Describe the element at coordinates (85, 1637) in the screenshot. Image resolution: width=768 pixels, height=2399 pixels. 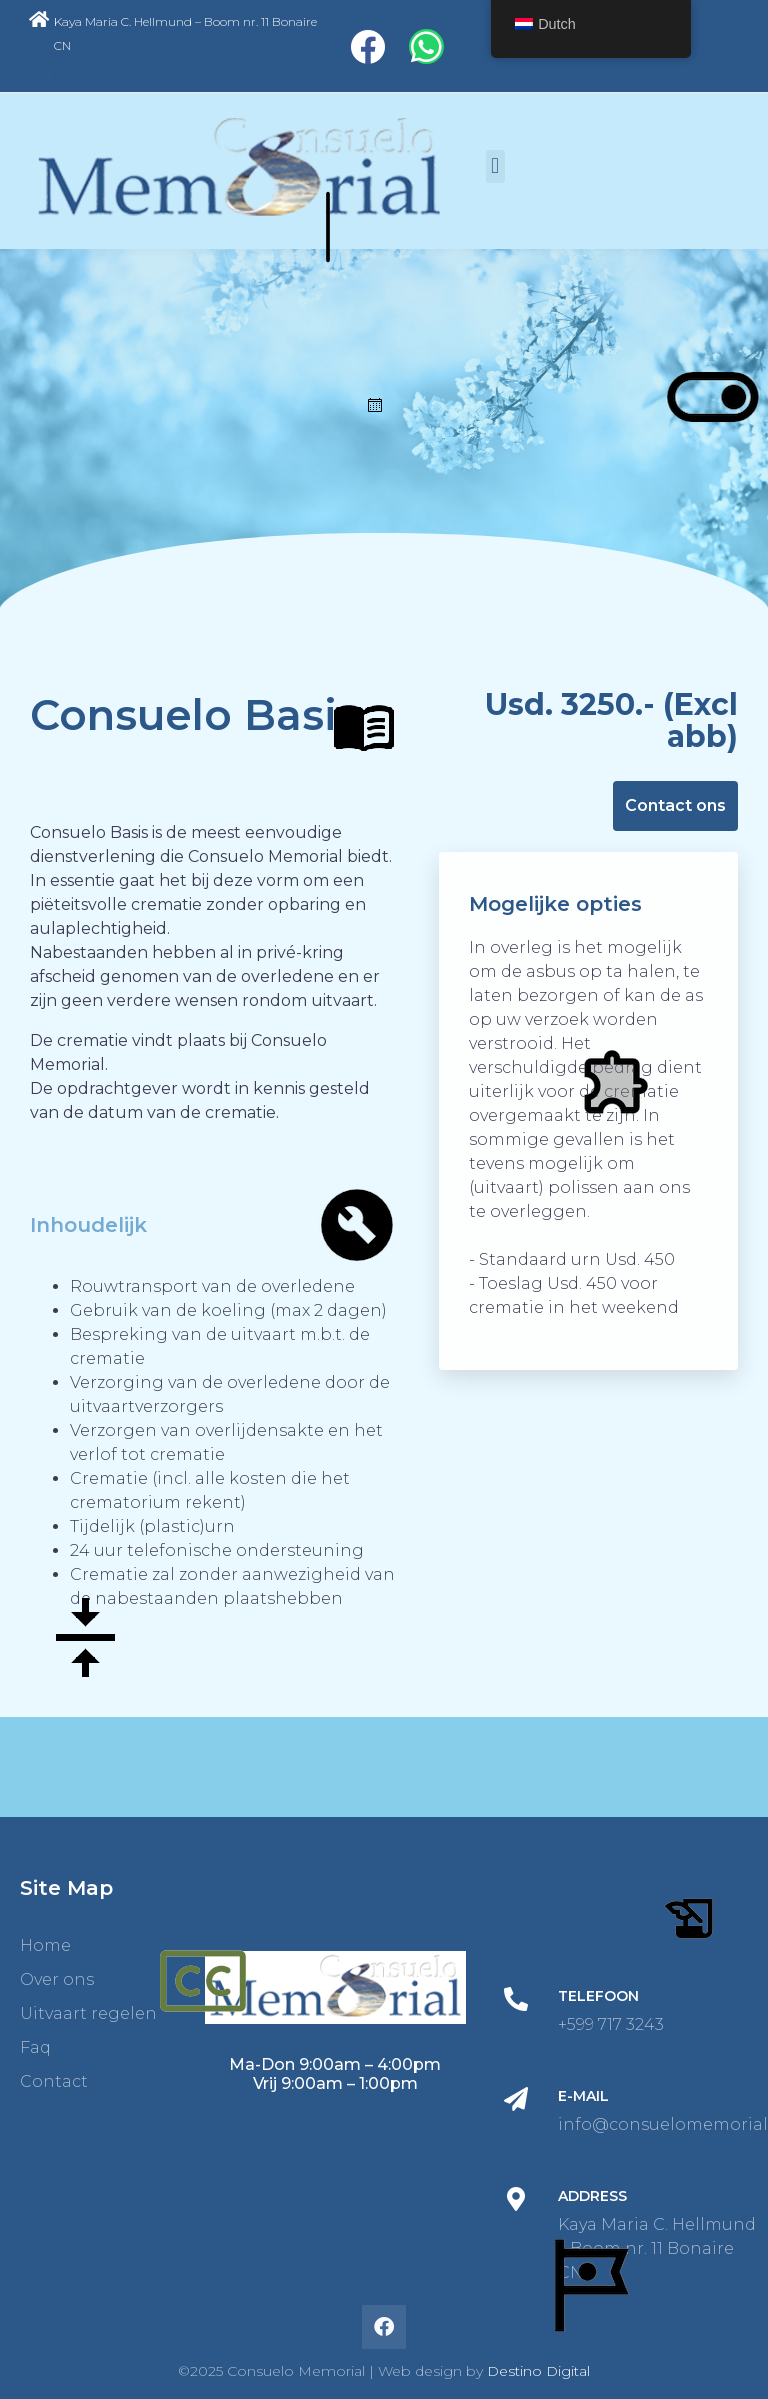
I see `vertically center align selected content` at that location.